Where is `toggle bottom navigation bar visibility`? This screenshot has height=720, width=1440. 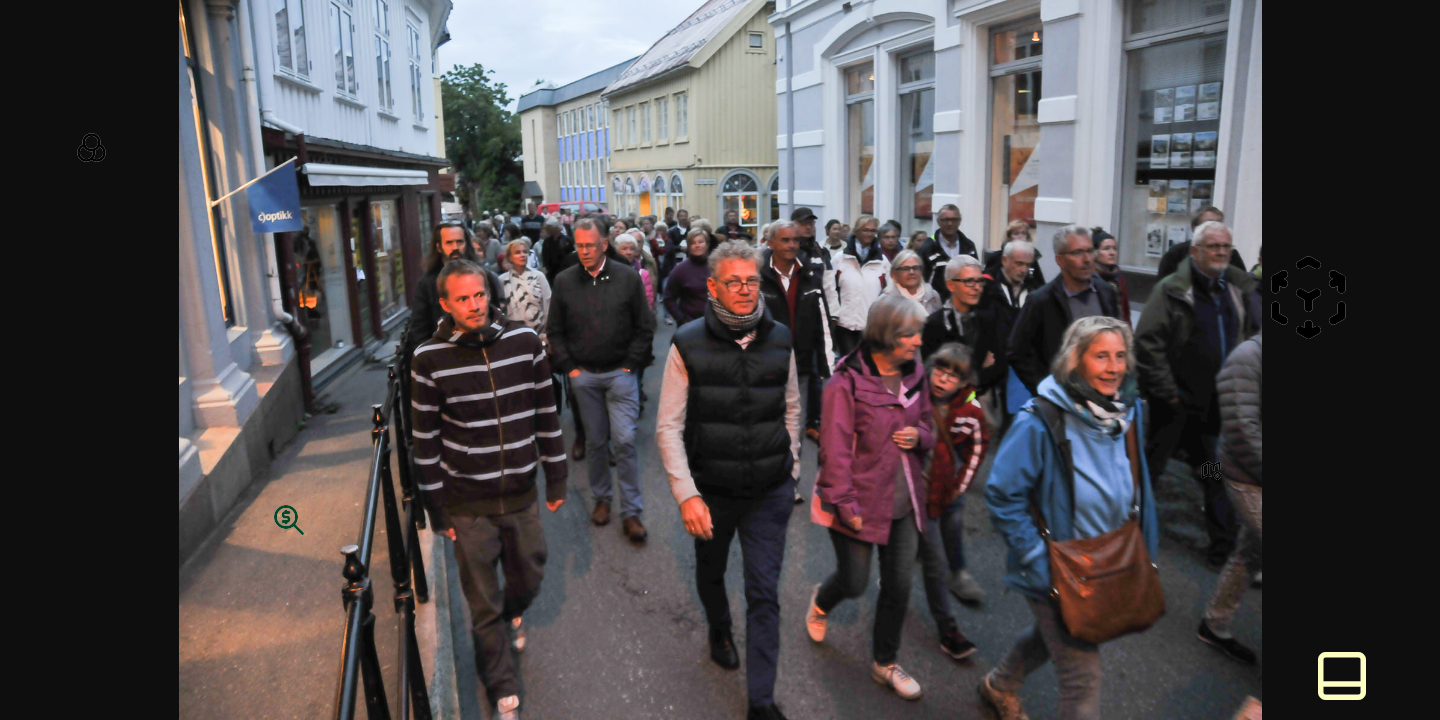 toggle bottom navigation bar visibility is located at coordinates (1342, 676).